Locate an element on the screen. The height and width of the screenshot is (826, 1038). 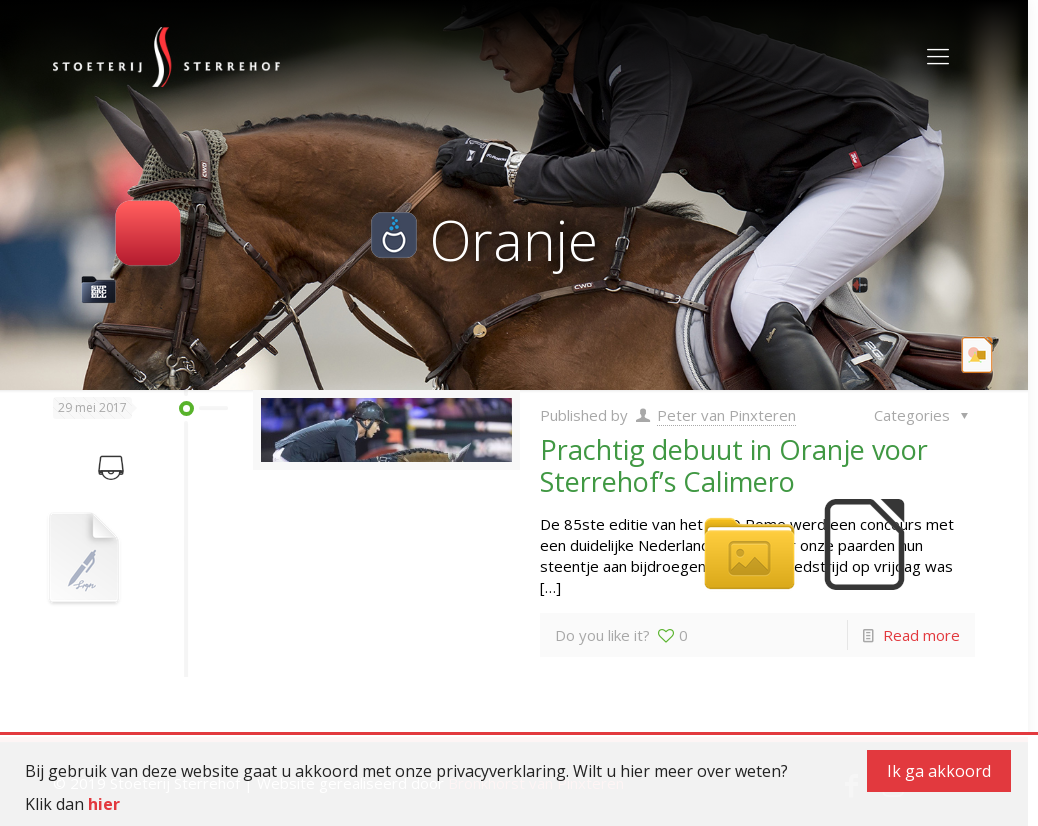
blank app icon template for customization is located at coordinates (148, 233).